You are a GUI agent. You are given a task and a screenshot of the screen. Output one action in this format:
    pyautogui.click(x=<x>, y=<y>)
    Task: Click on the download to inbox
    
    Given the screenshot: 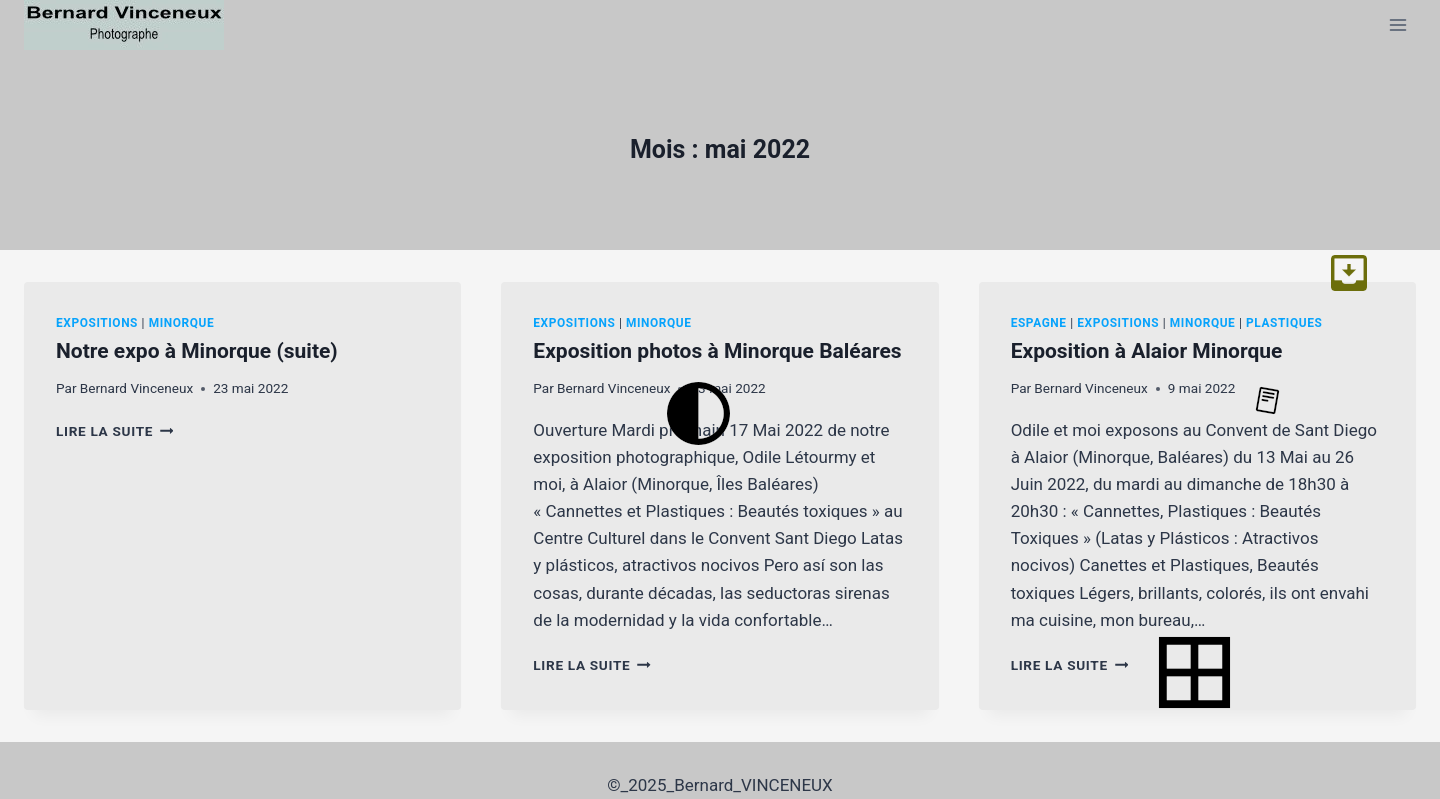 What is the action you would take?
    pyautogui.click(x=1349, y=273)
    